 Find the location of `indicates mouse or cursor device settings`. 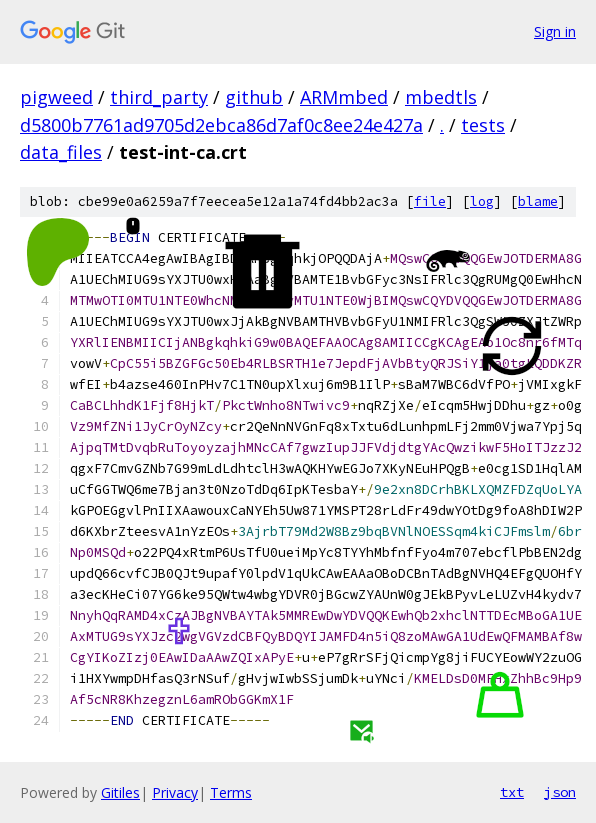

indicates mouse or cursor device settings is located at coordinates (133, 226).